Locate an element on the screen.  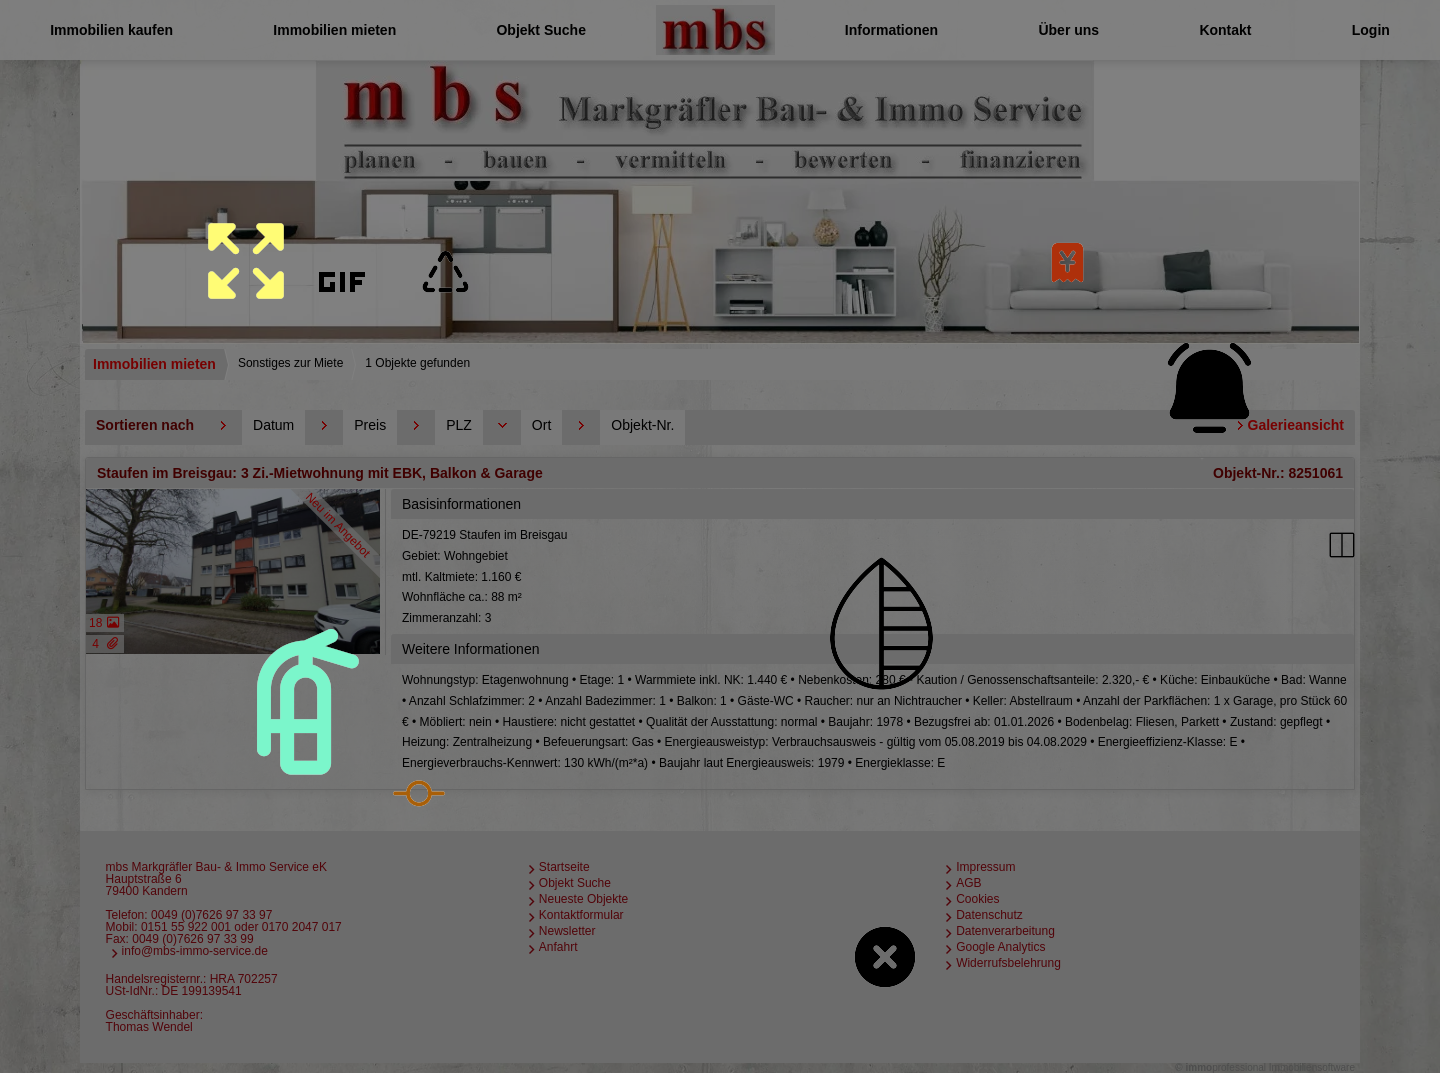
fire safety equipment indicator is located at coordinates (301, 703).